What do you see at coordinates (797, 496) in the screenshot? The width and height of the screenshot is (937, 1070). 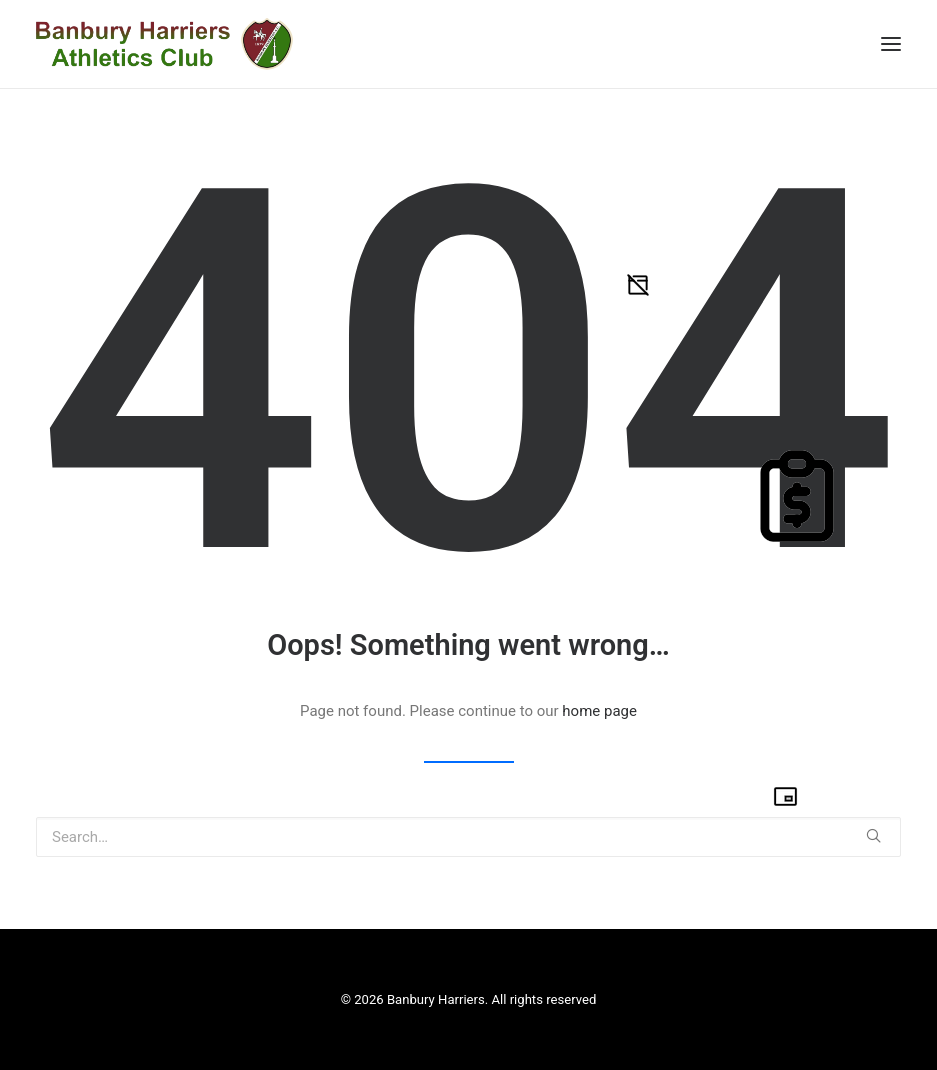 I see `view financial report` at bounding box center [797, 496].